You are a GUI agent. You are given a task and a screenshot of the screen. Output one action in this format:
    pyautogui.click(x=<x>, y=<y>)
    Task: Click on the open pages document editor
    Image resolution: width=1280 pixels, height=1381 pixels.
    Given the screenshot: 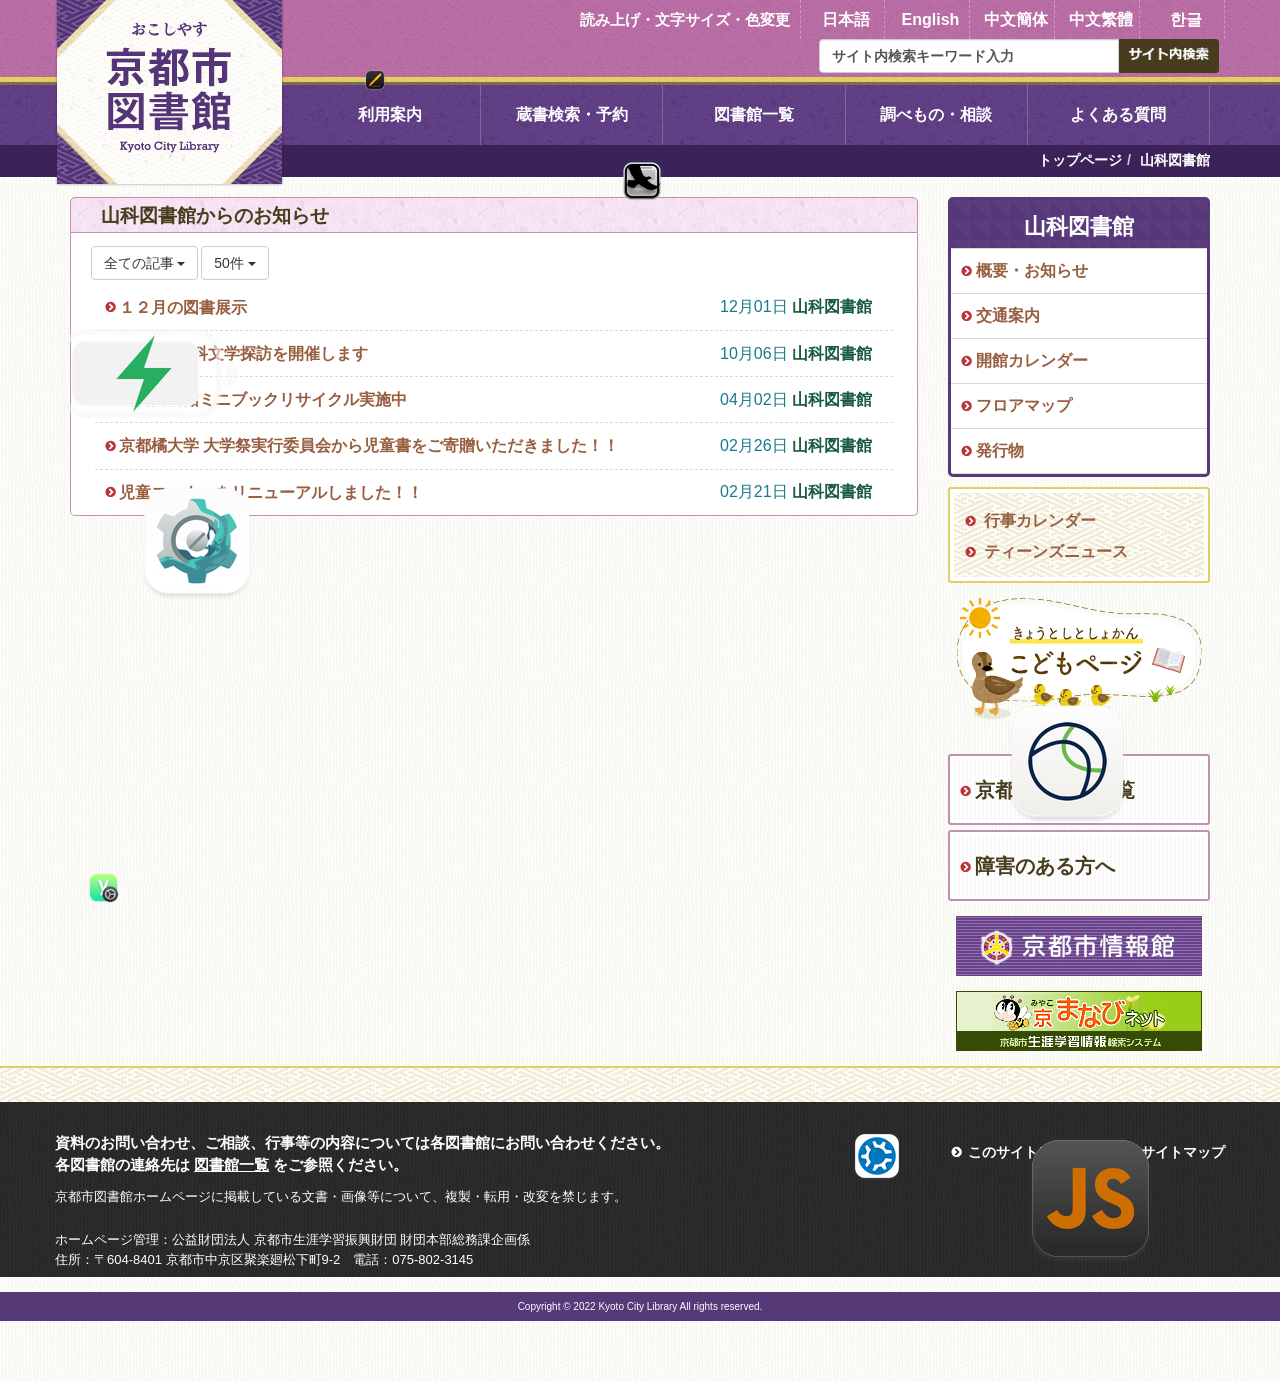 What is the action you would take?
    pyautogui.click(x=375, y=80)
    